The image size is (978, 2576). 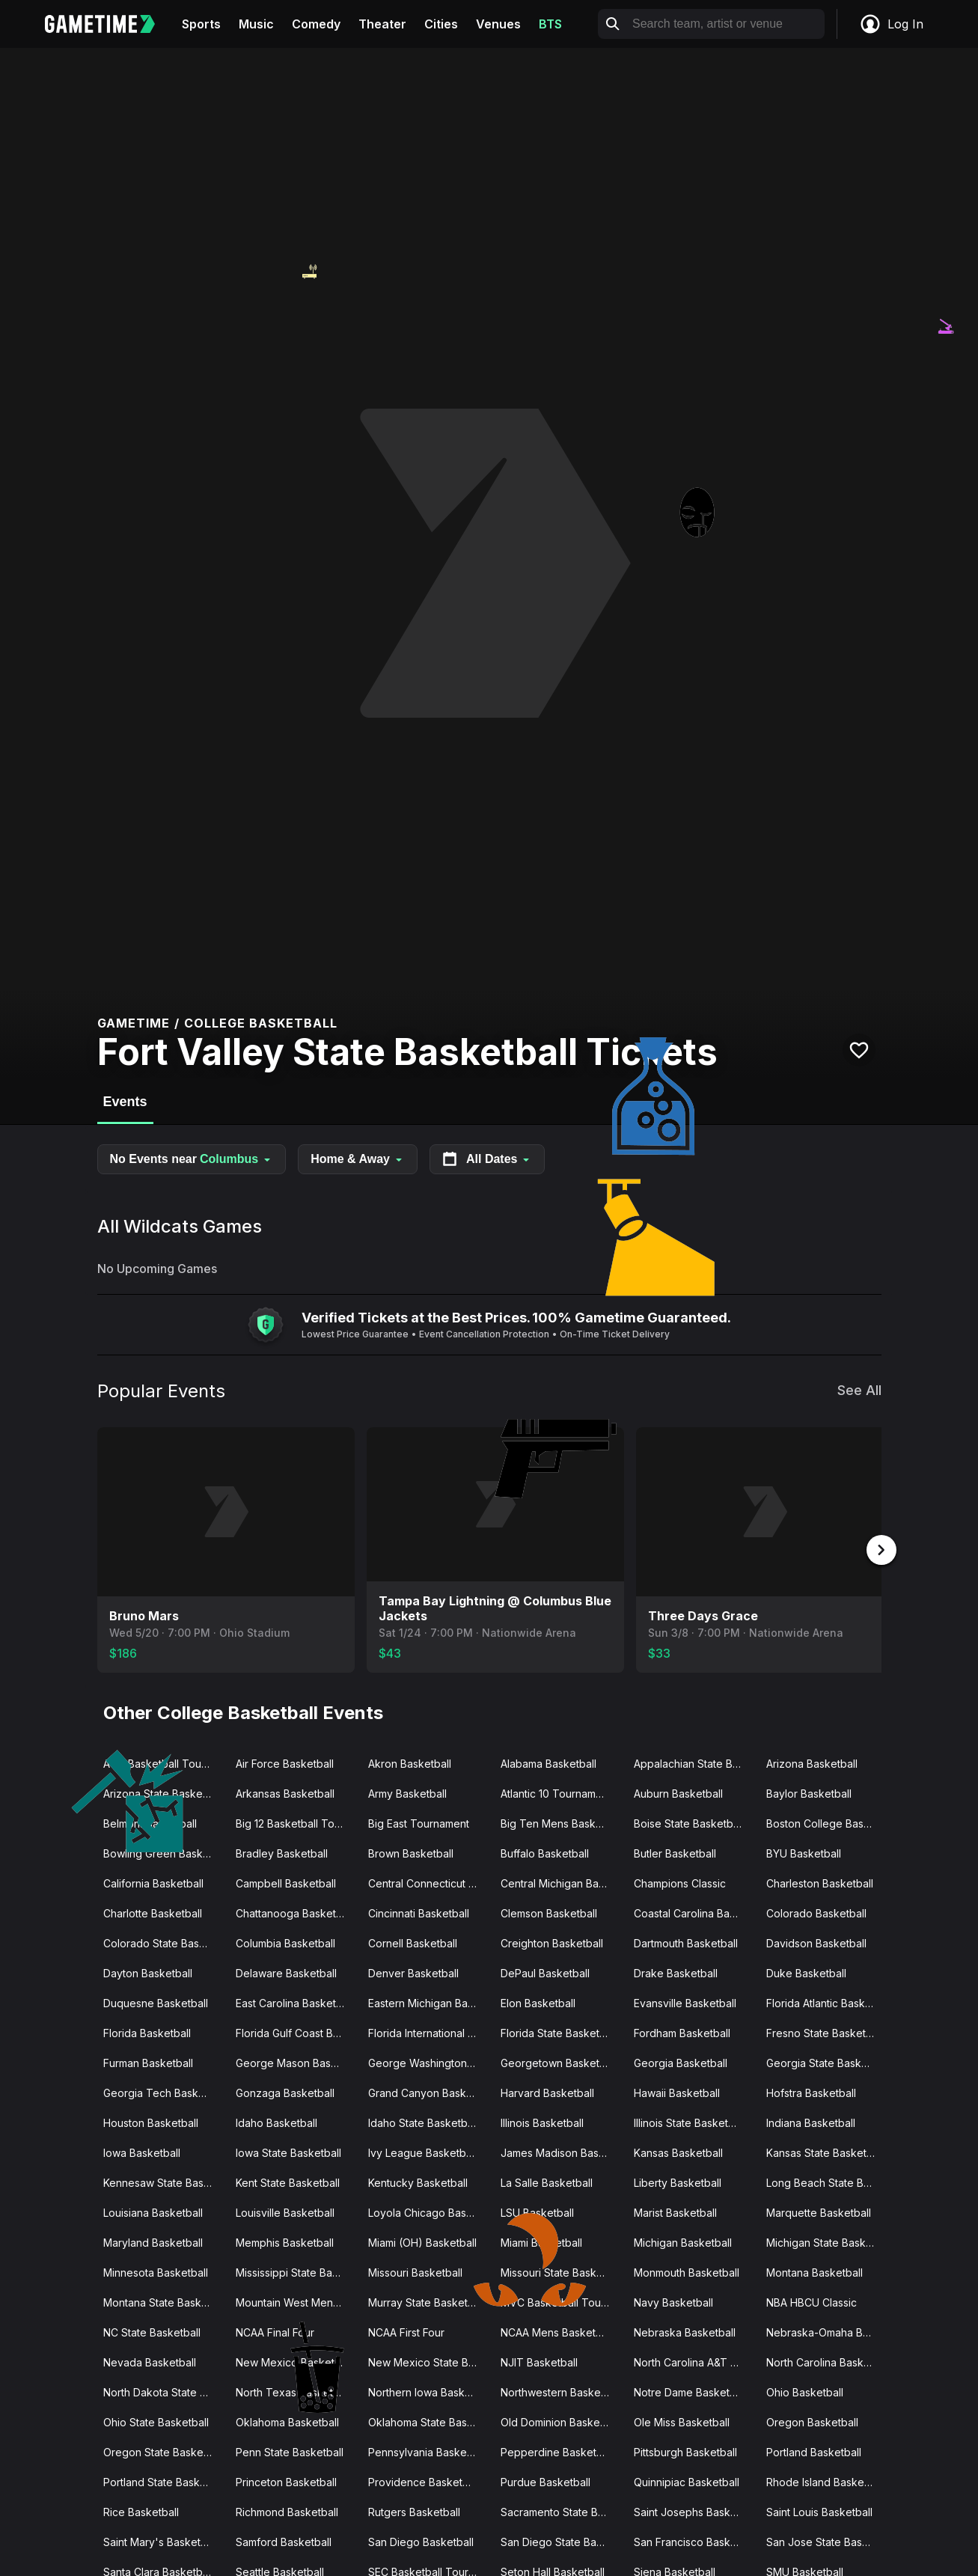 I want to click on indicates a defeated or knocked out character, so click(x=696, y=512).